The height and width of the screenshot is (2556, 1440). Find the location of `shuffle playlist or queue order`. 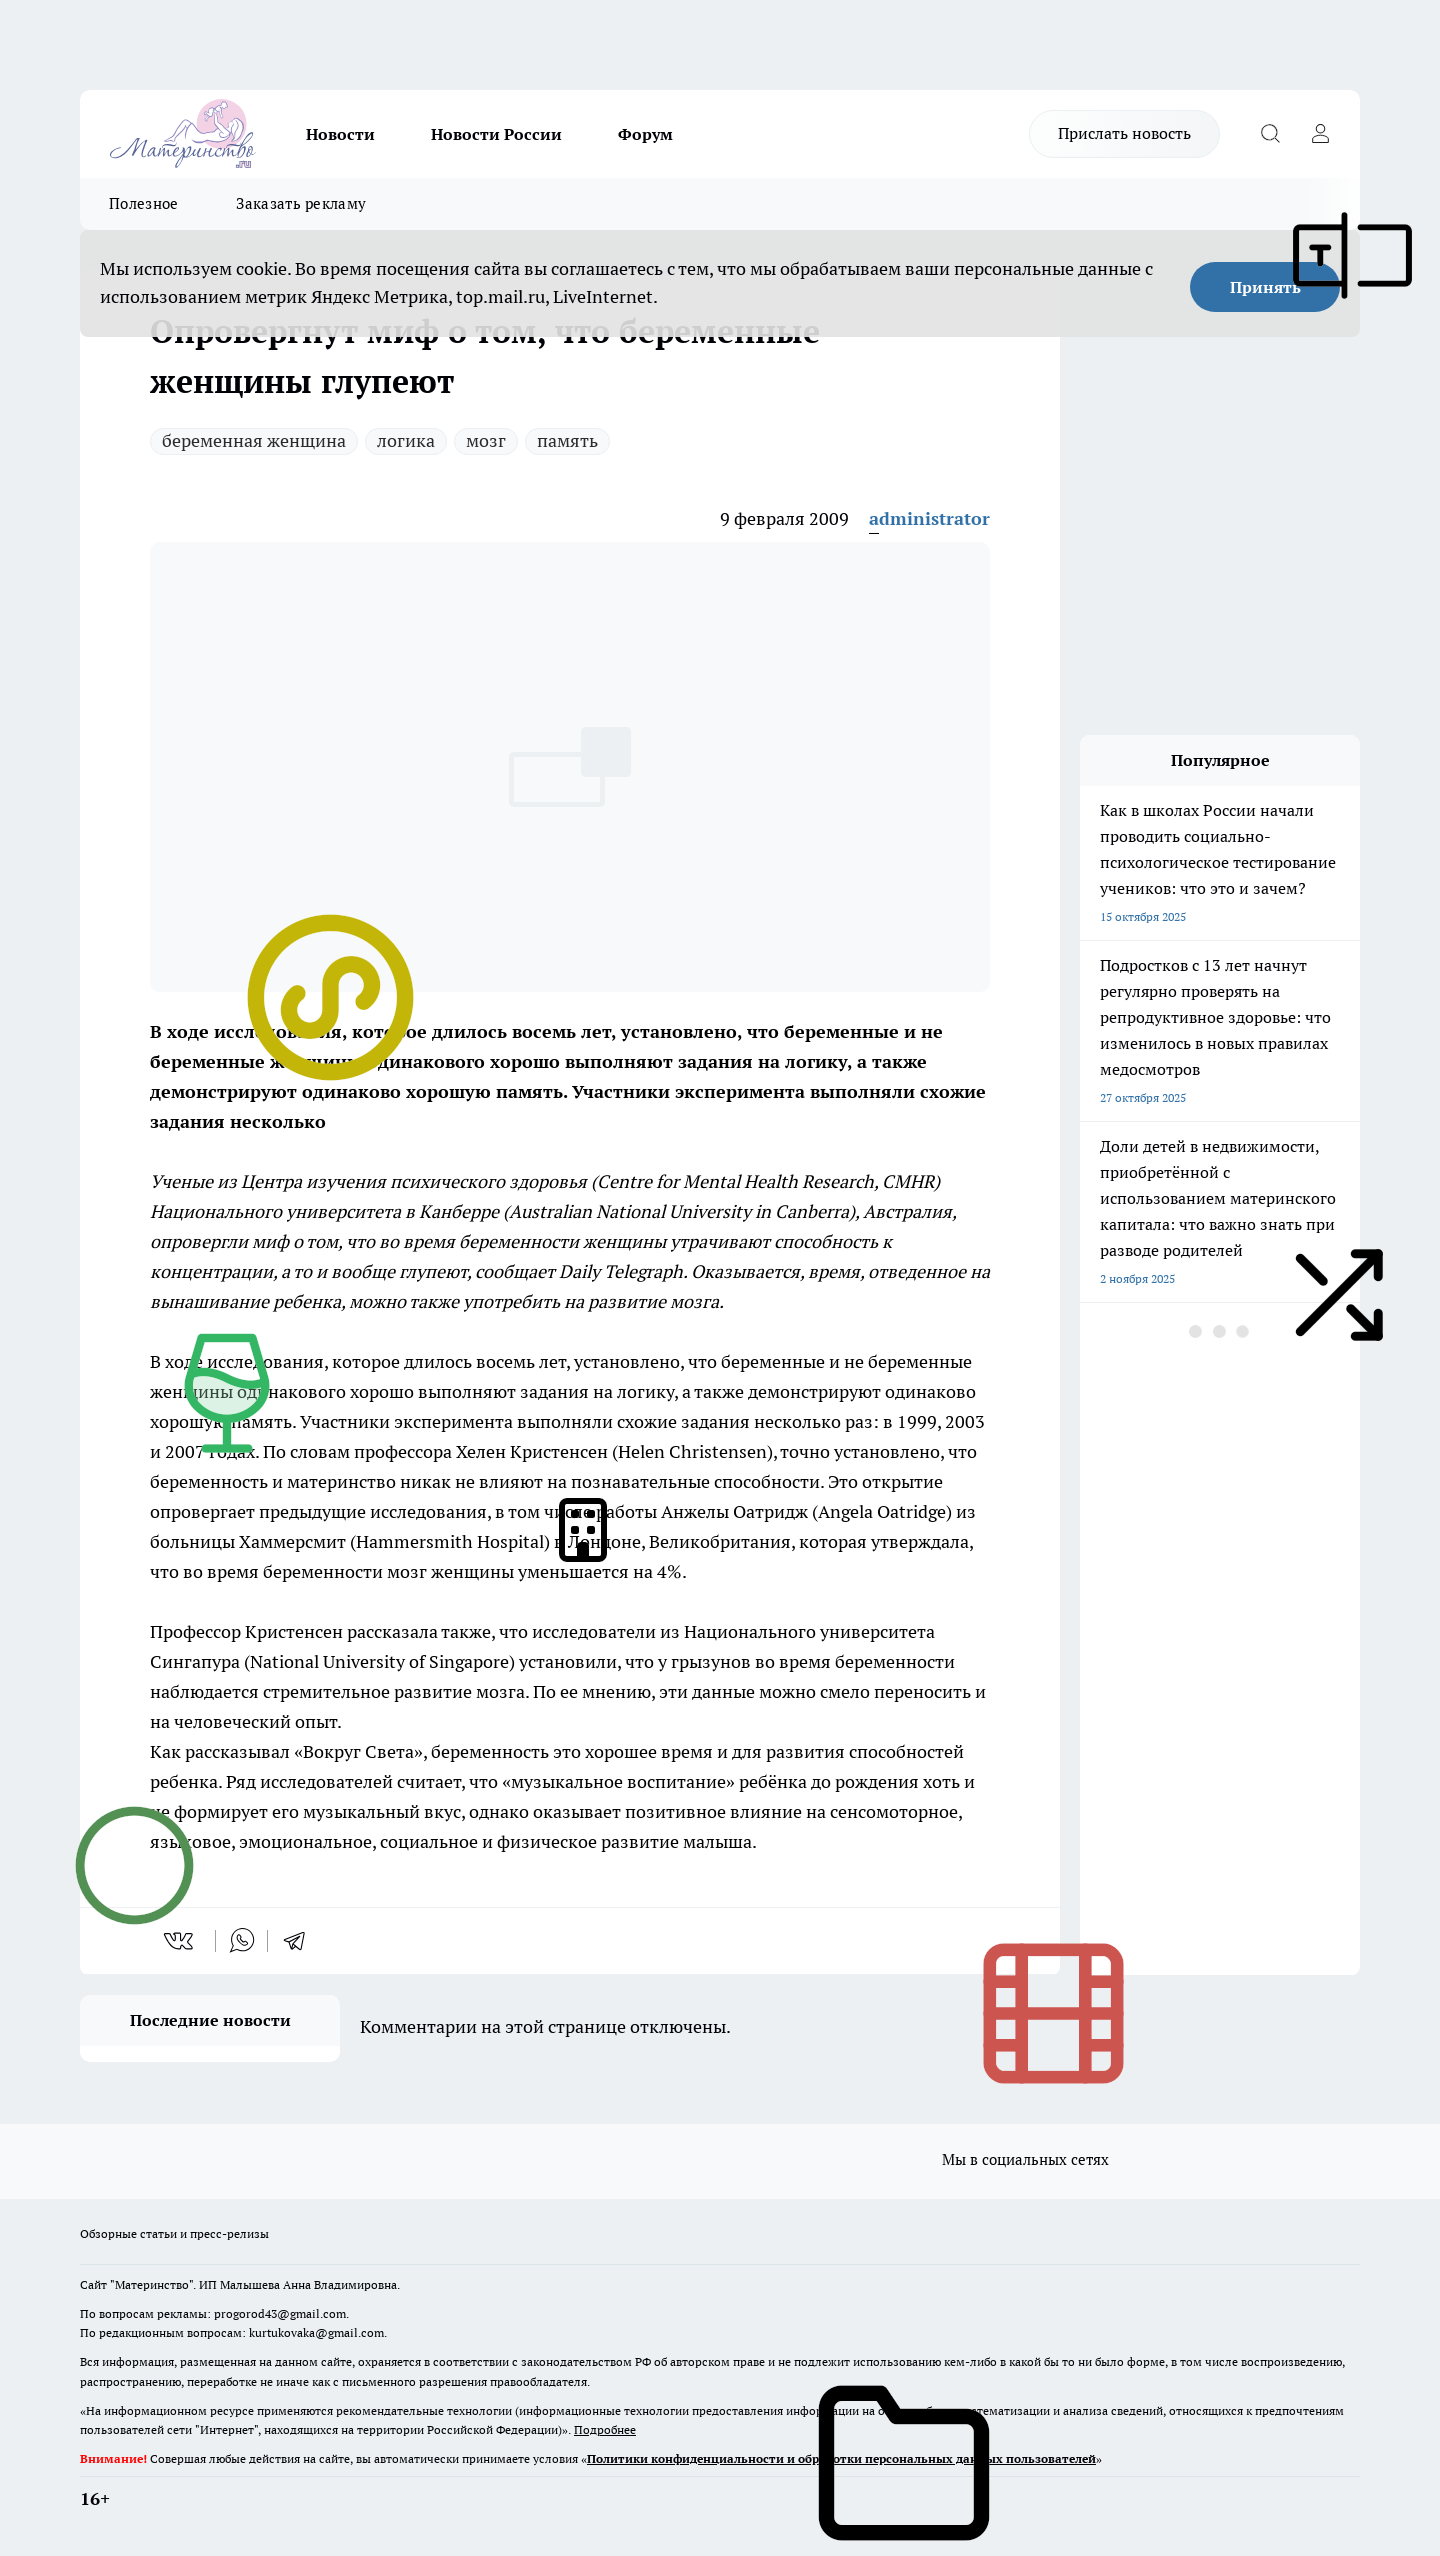

shuffle playlist or queue order is located at coordinates (1337, 1295).